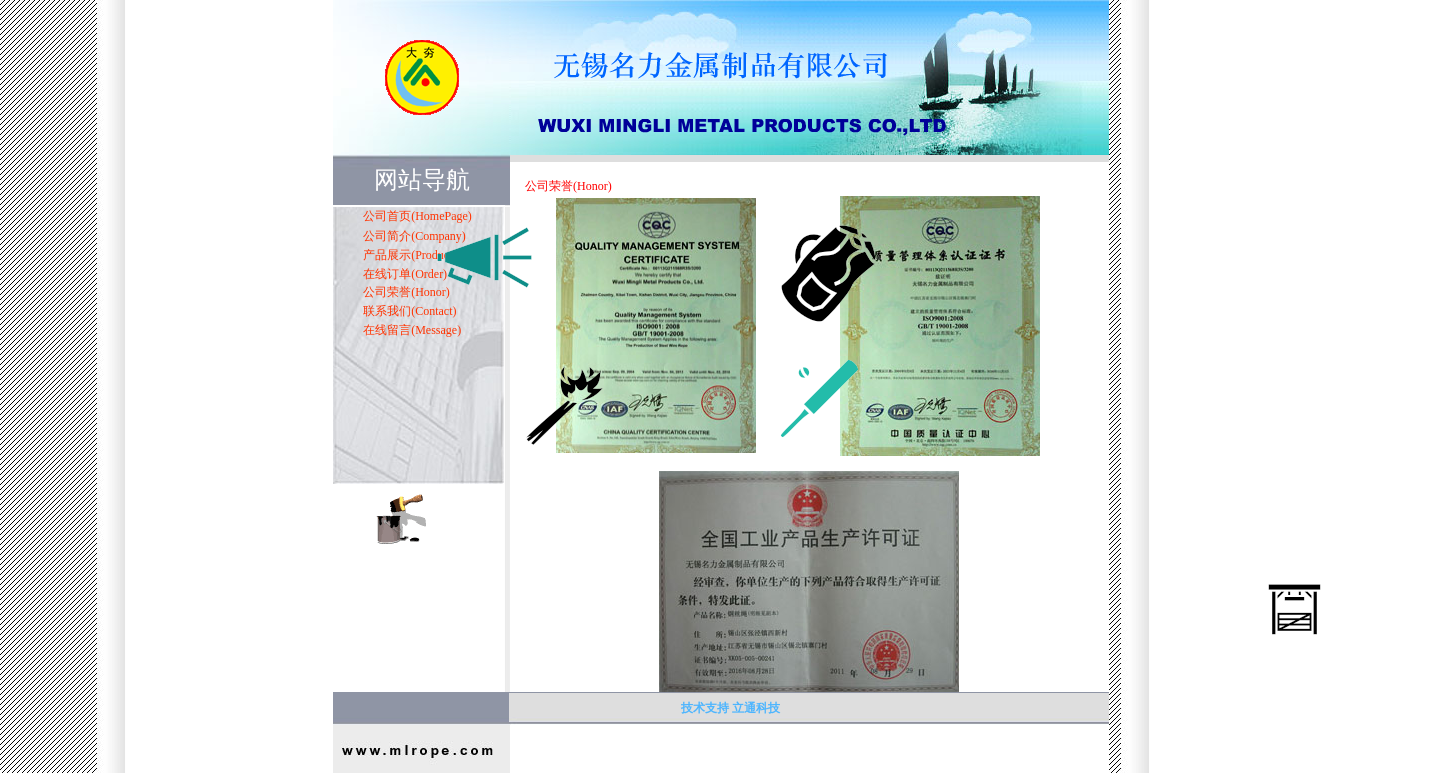  What do you see at coordinates (1294, 608) in the screenshot?
I see `access ranch or farm management features` at bounding box center [1294, 608].